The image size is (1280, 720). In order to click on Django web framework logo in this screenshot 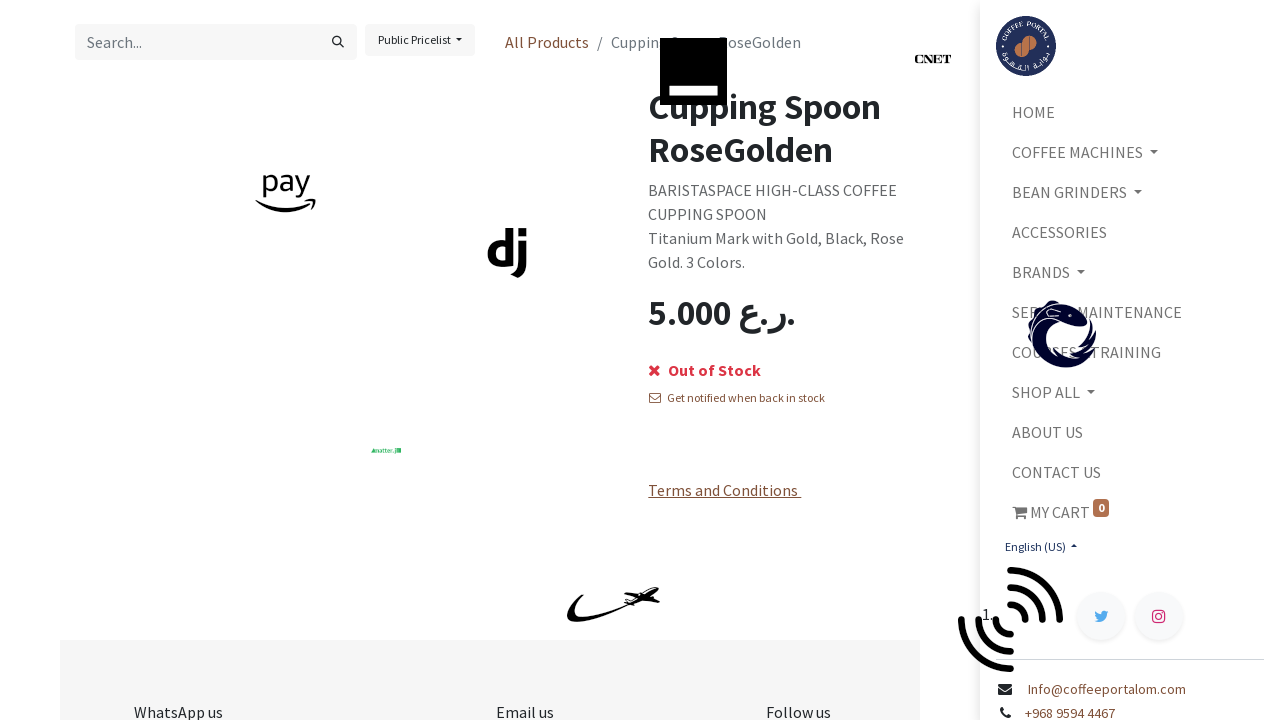, I will do `click(507, 253)`.